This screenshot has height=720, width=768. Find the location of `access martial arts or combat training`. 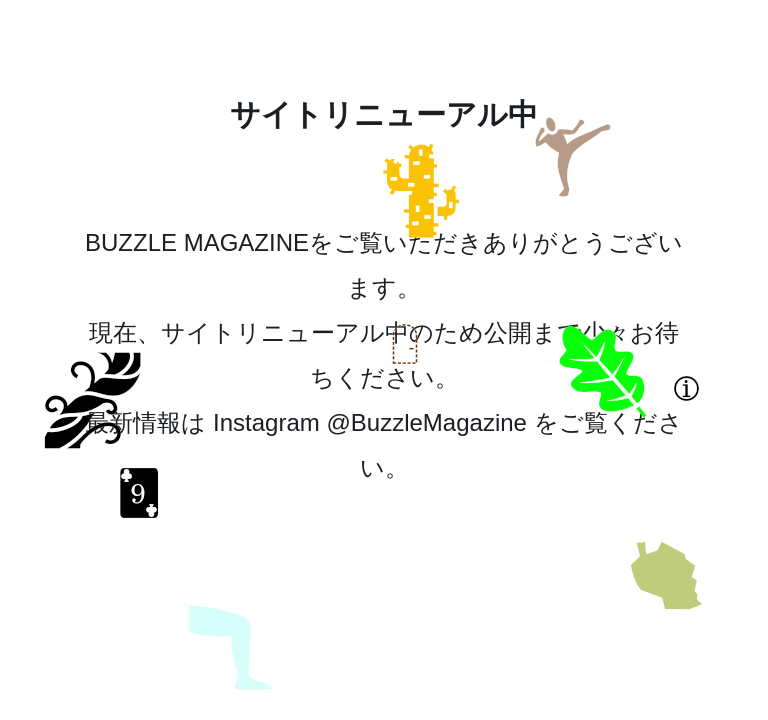

access martial arts or combat training is located at coordinates (573, 157).